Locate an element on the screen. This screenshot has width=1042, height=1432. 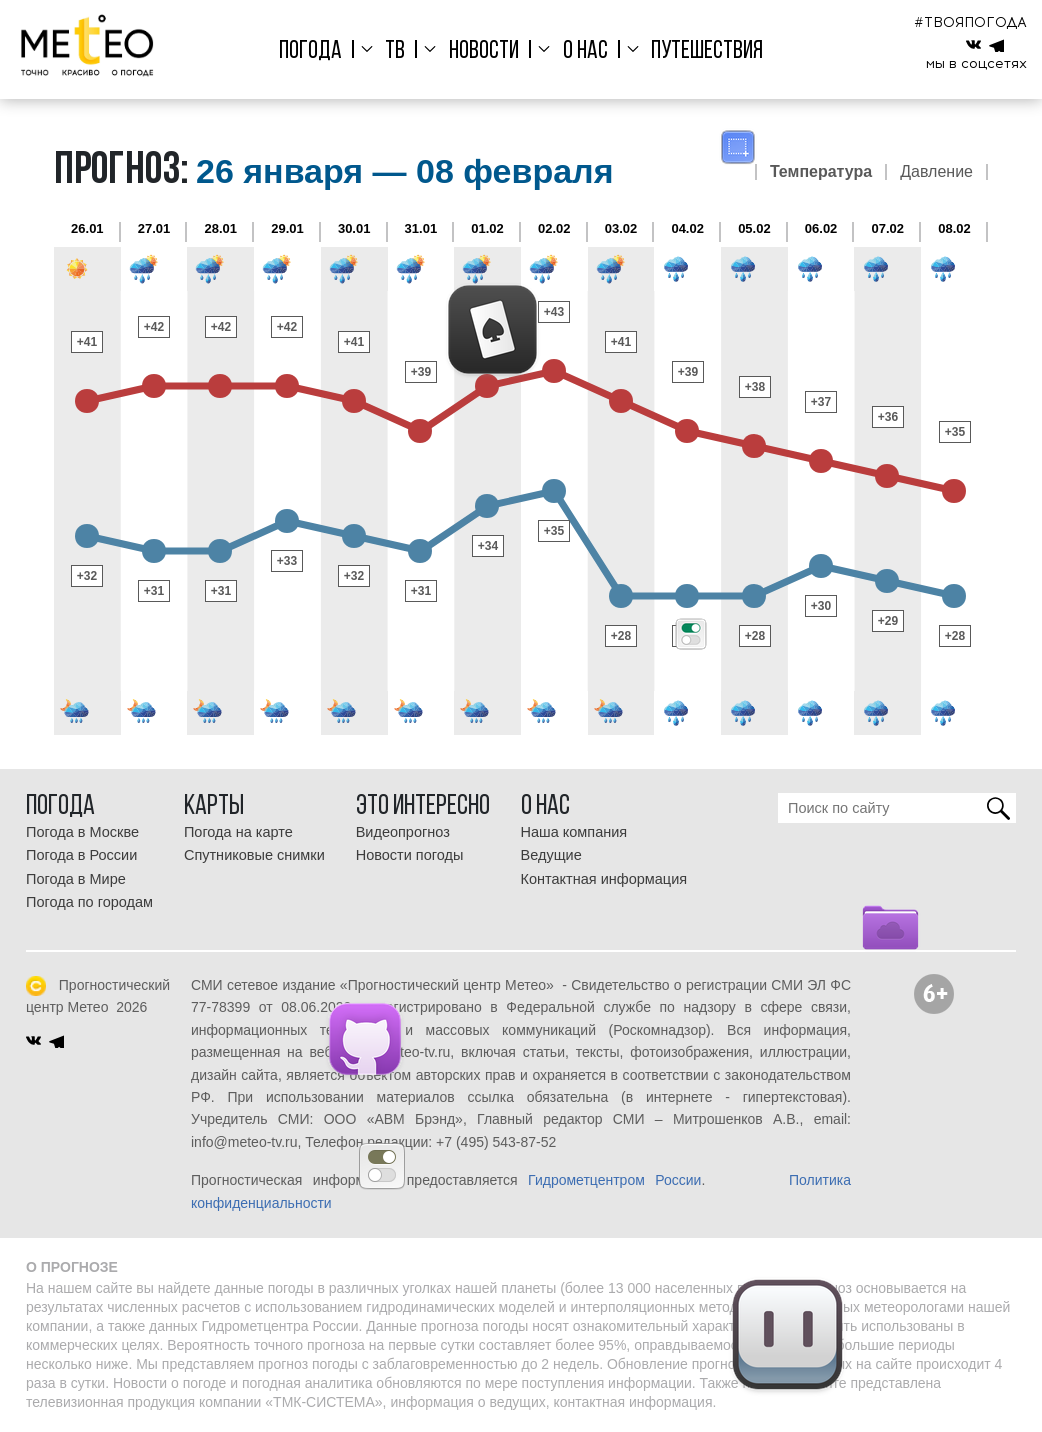
access cloud-synced files and folders is located at coordinates (890, 927).